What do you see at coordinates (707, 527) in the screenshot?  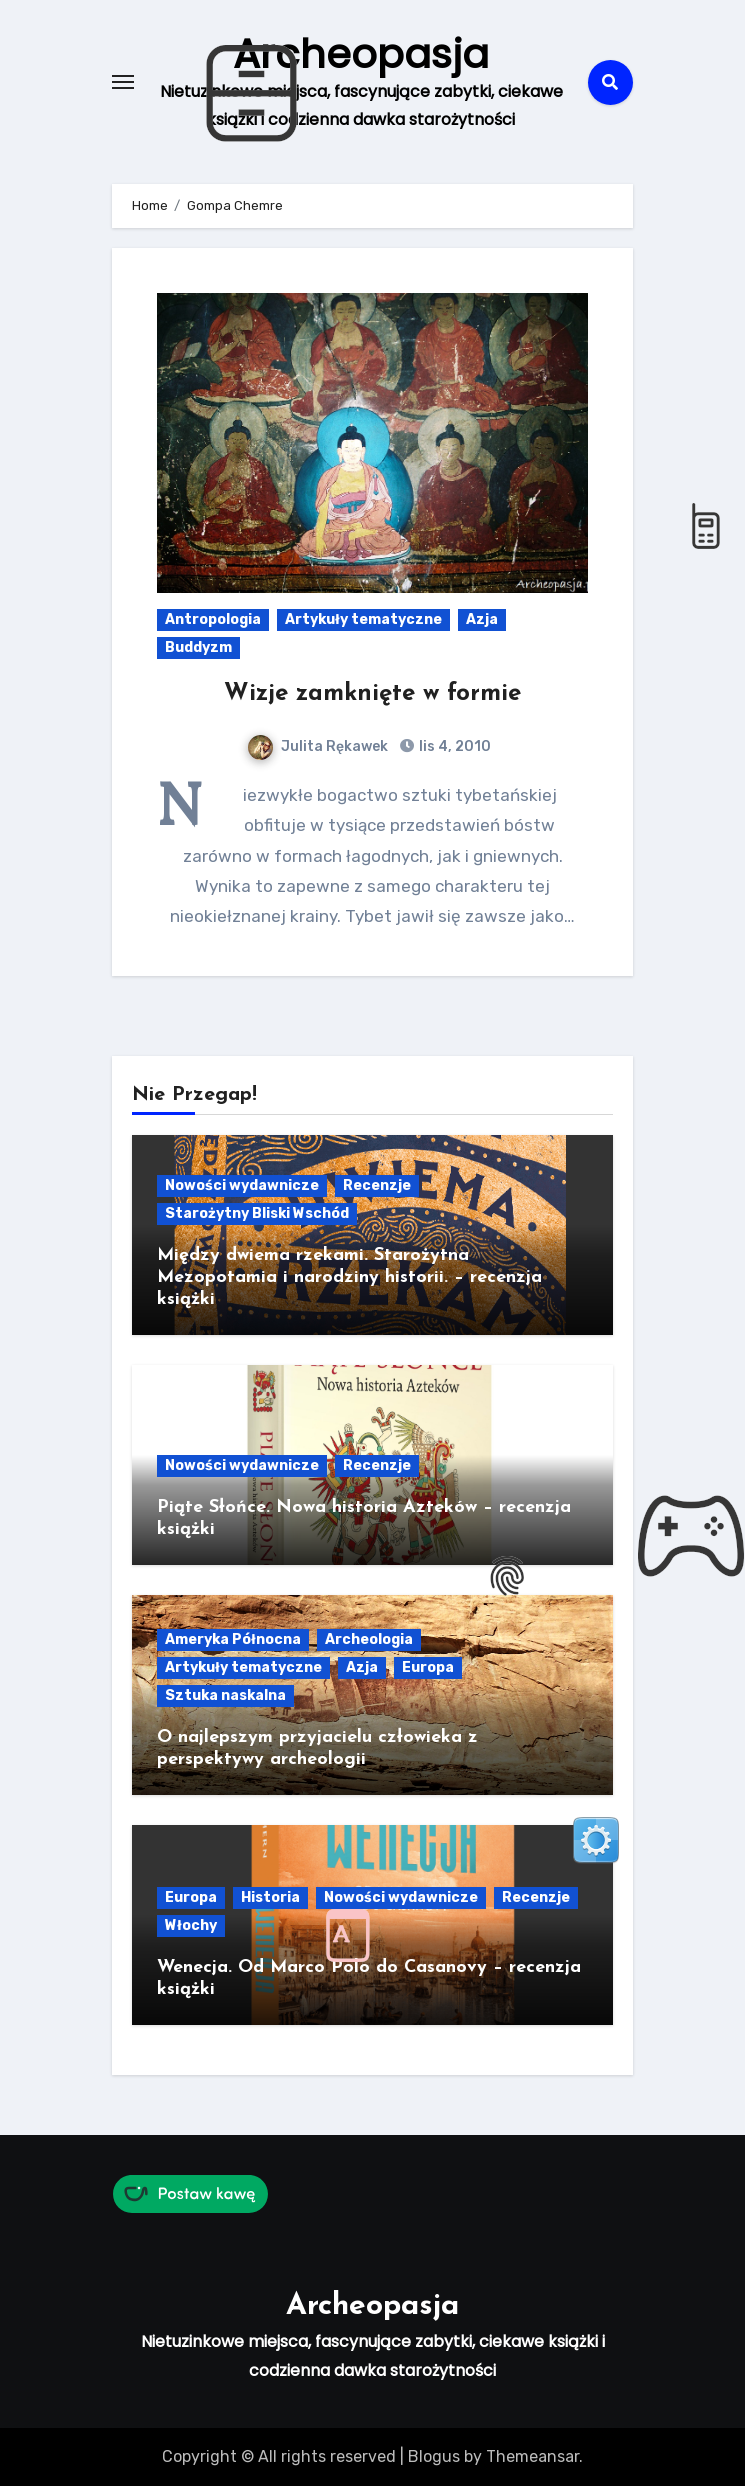 I see `call using a landline or desk phone` at bounding box center [707, 527].